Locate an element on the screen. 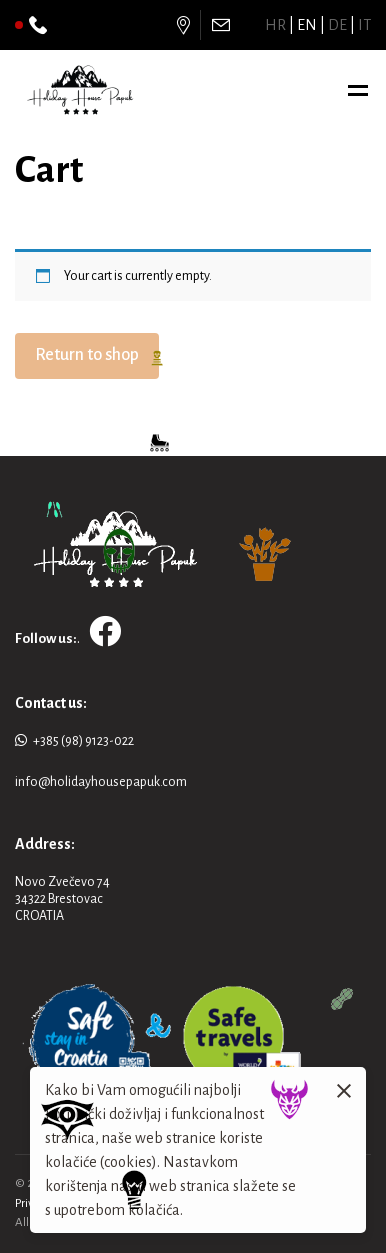 The width and height of the screenshot is (386, 1253). indicates a telefrag kill in-game is located at coordinates (157, 358).